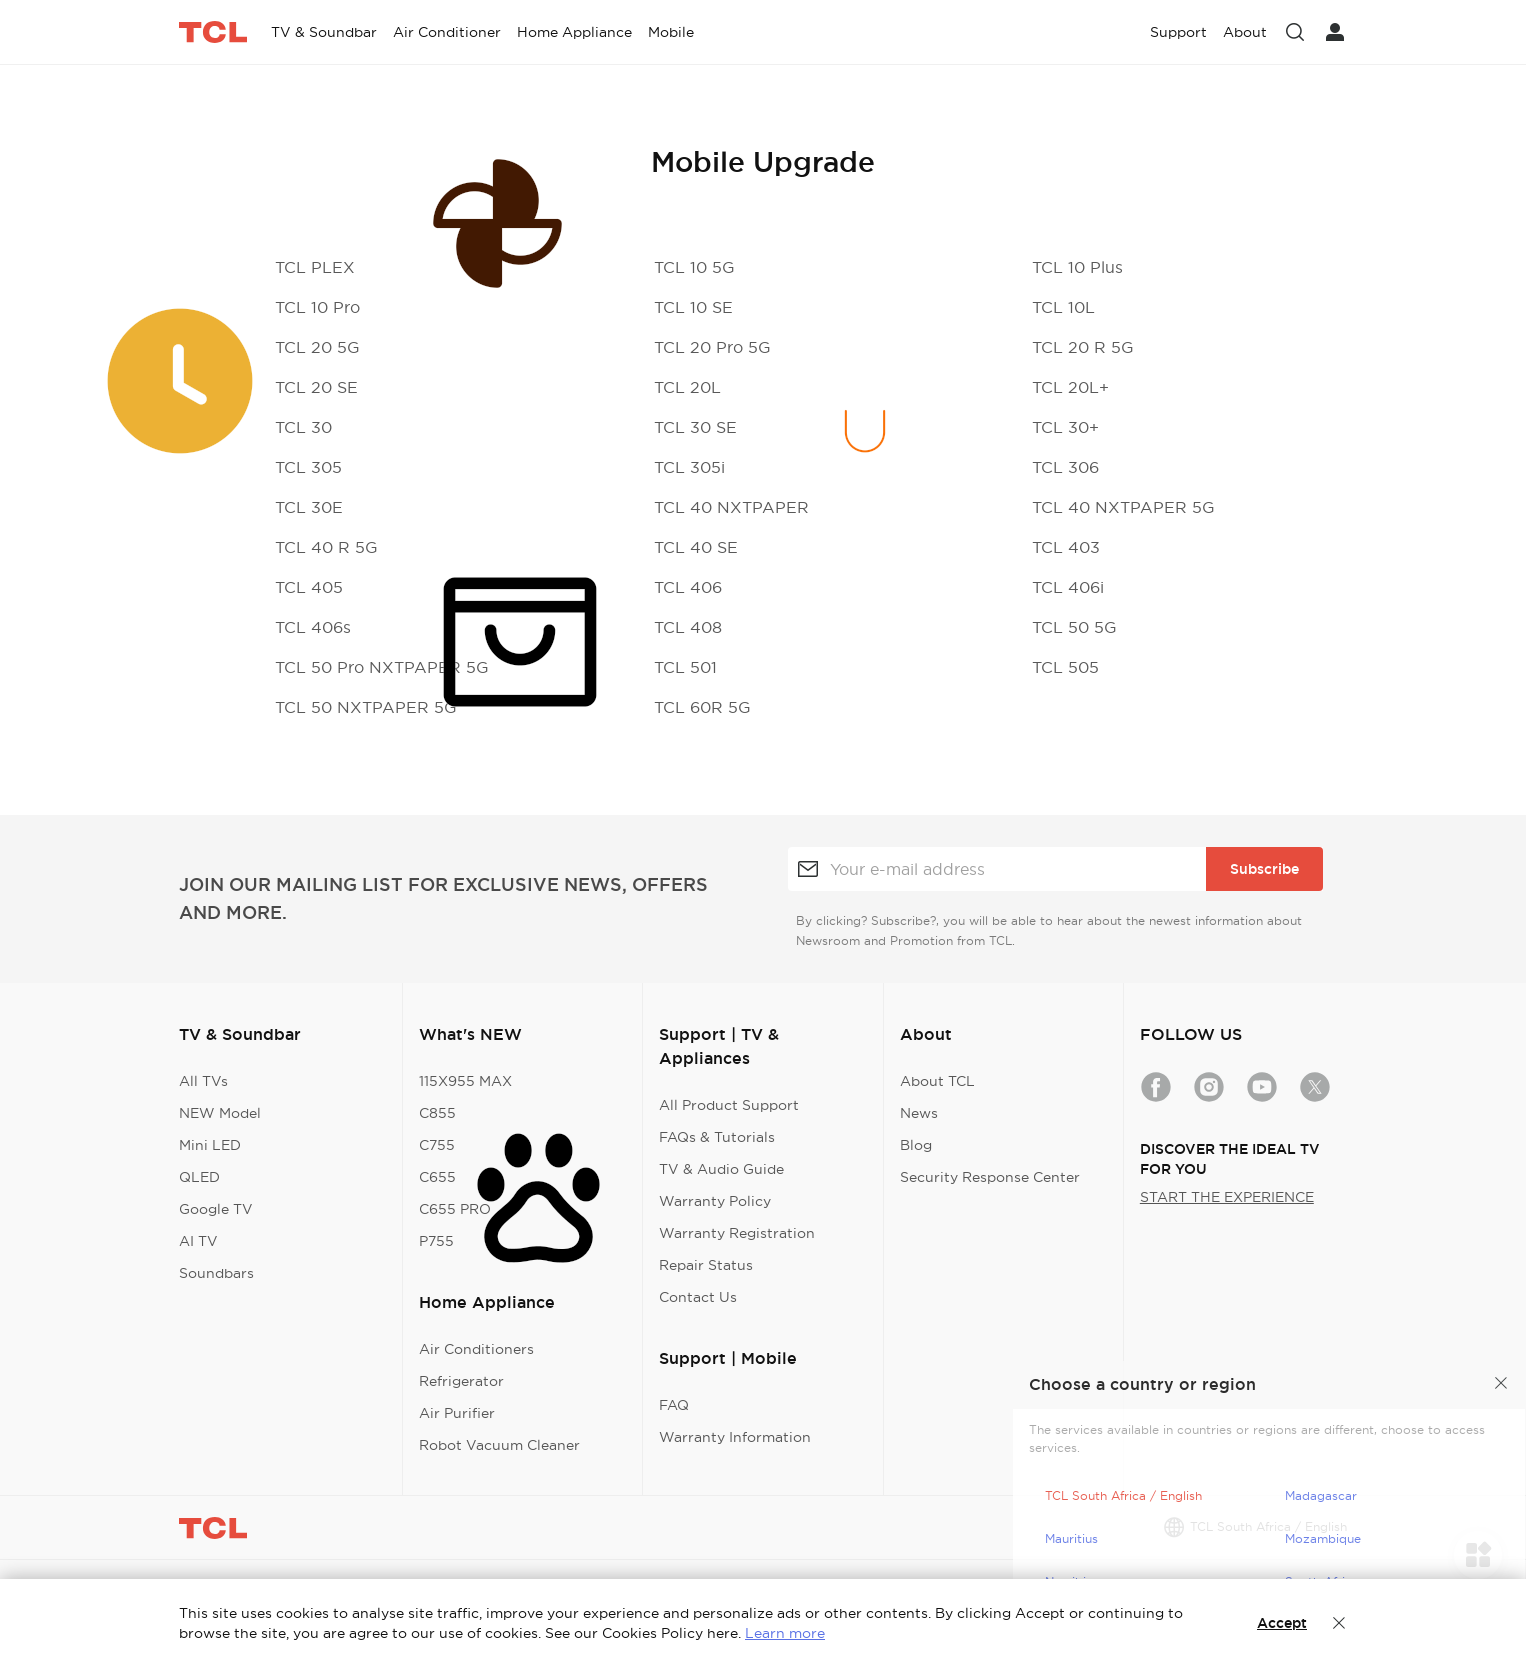  Describe the element at coordinates (865, 428) in the screenshot. I see `perform a union operation on selected shapes` at that location.